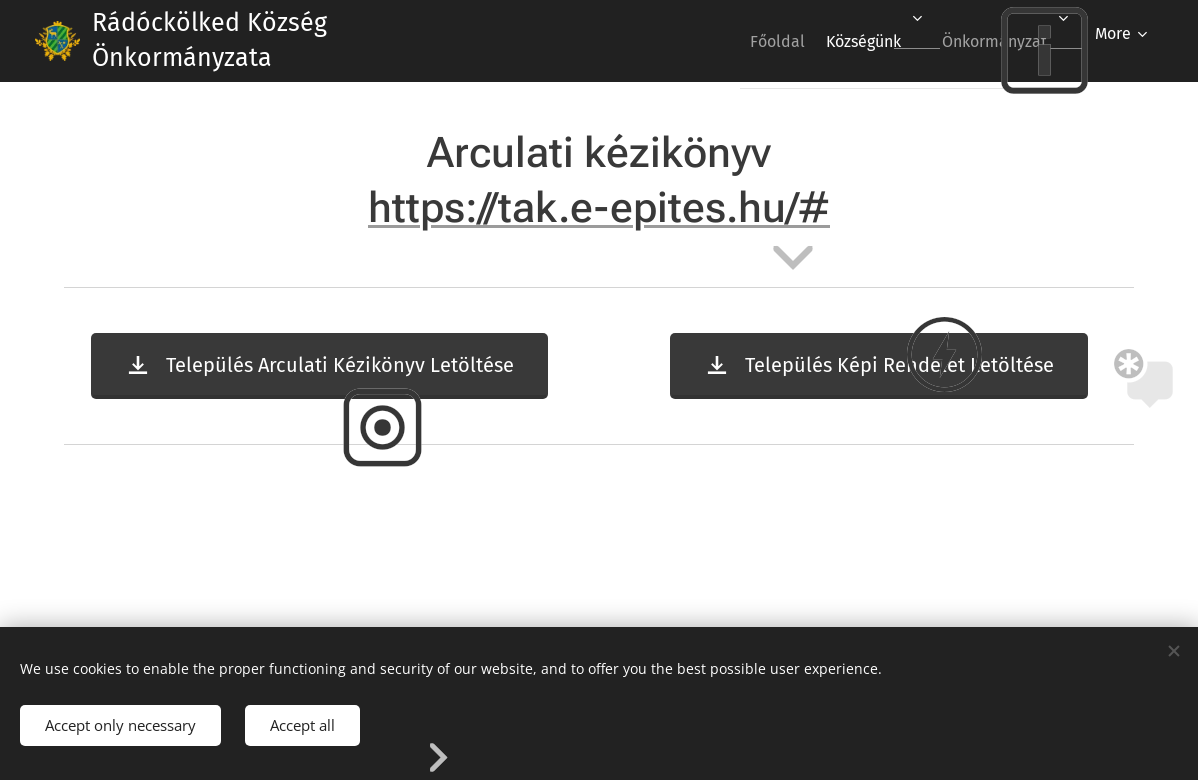  I want to click on open rhythmbox music player, so click(382, 427).